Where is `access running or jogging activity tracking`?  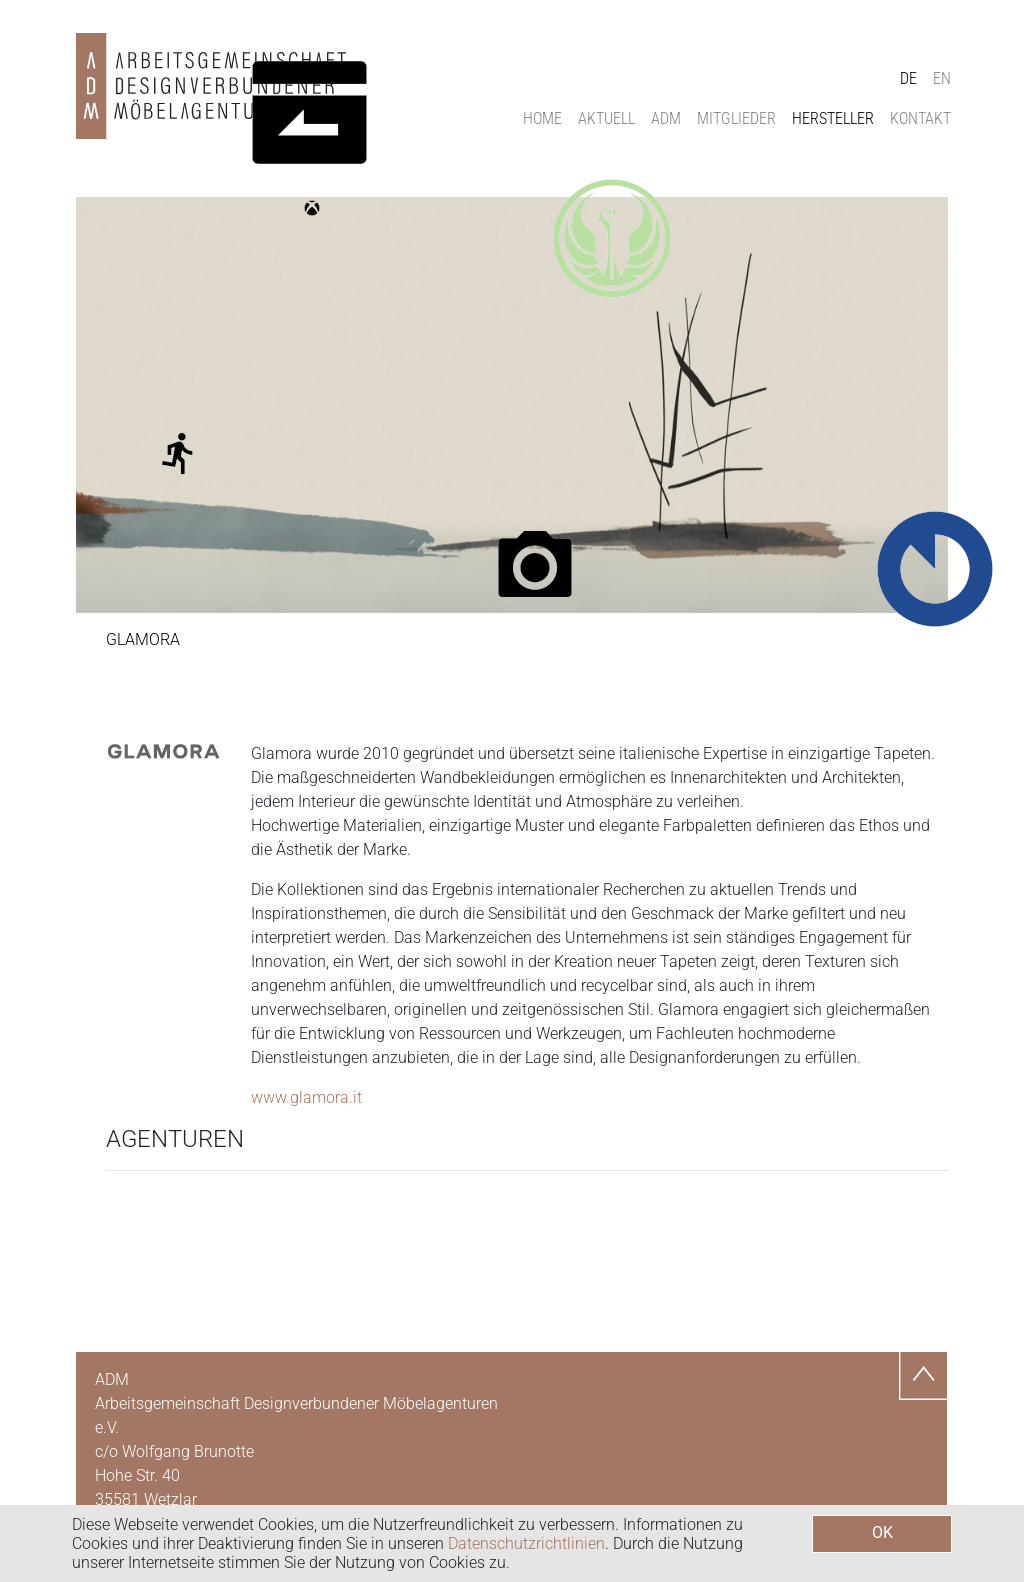
access running or jogging activity tracking is located at coordinates (179, 453).